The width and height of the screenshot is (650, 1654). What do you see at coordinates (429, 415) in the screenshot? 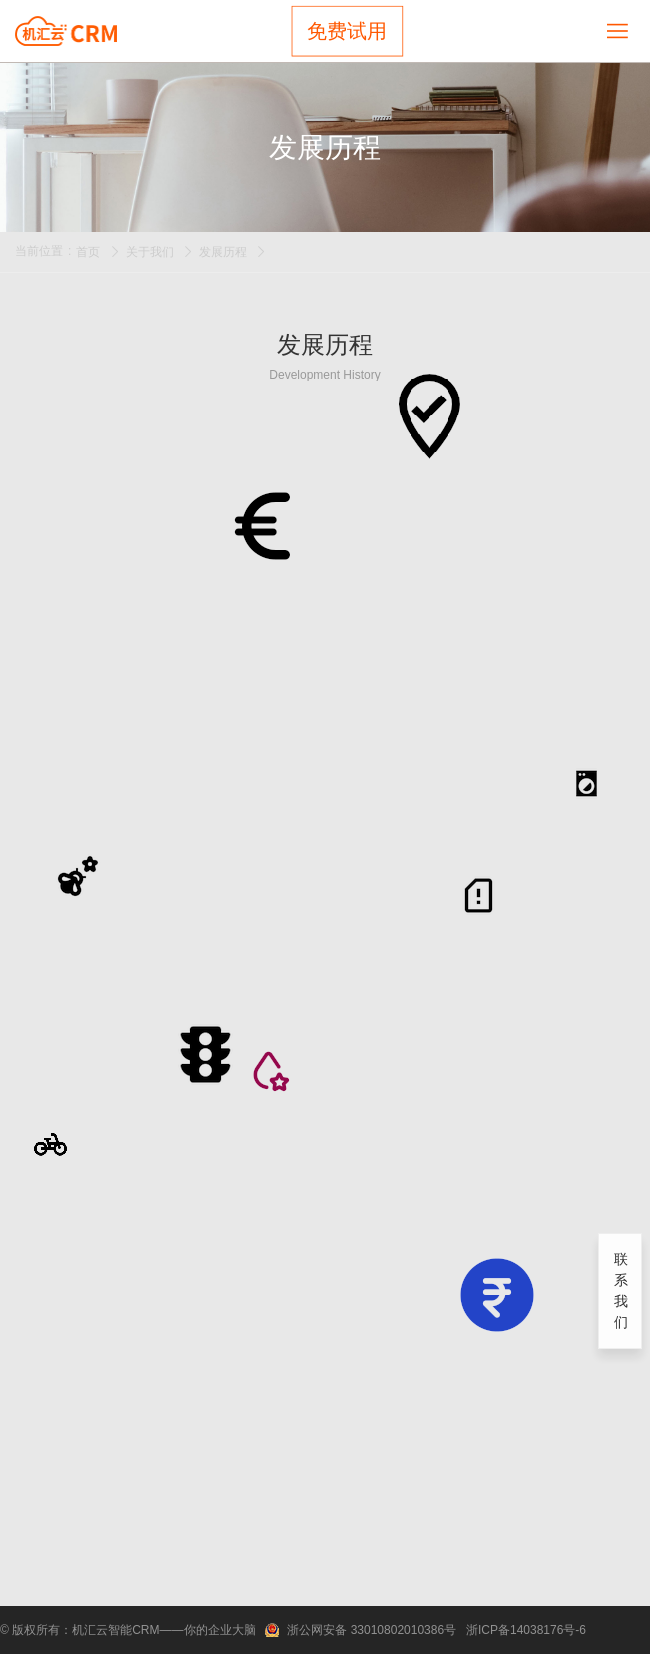
I see `confirm or select a location` at bounding box center [429, 415].